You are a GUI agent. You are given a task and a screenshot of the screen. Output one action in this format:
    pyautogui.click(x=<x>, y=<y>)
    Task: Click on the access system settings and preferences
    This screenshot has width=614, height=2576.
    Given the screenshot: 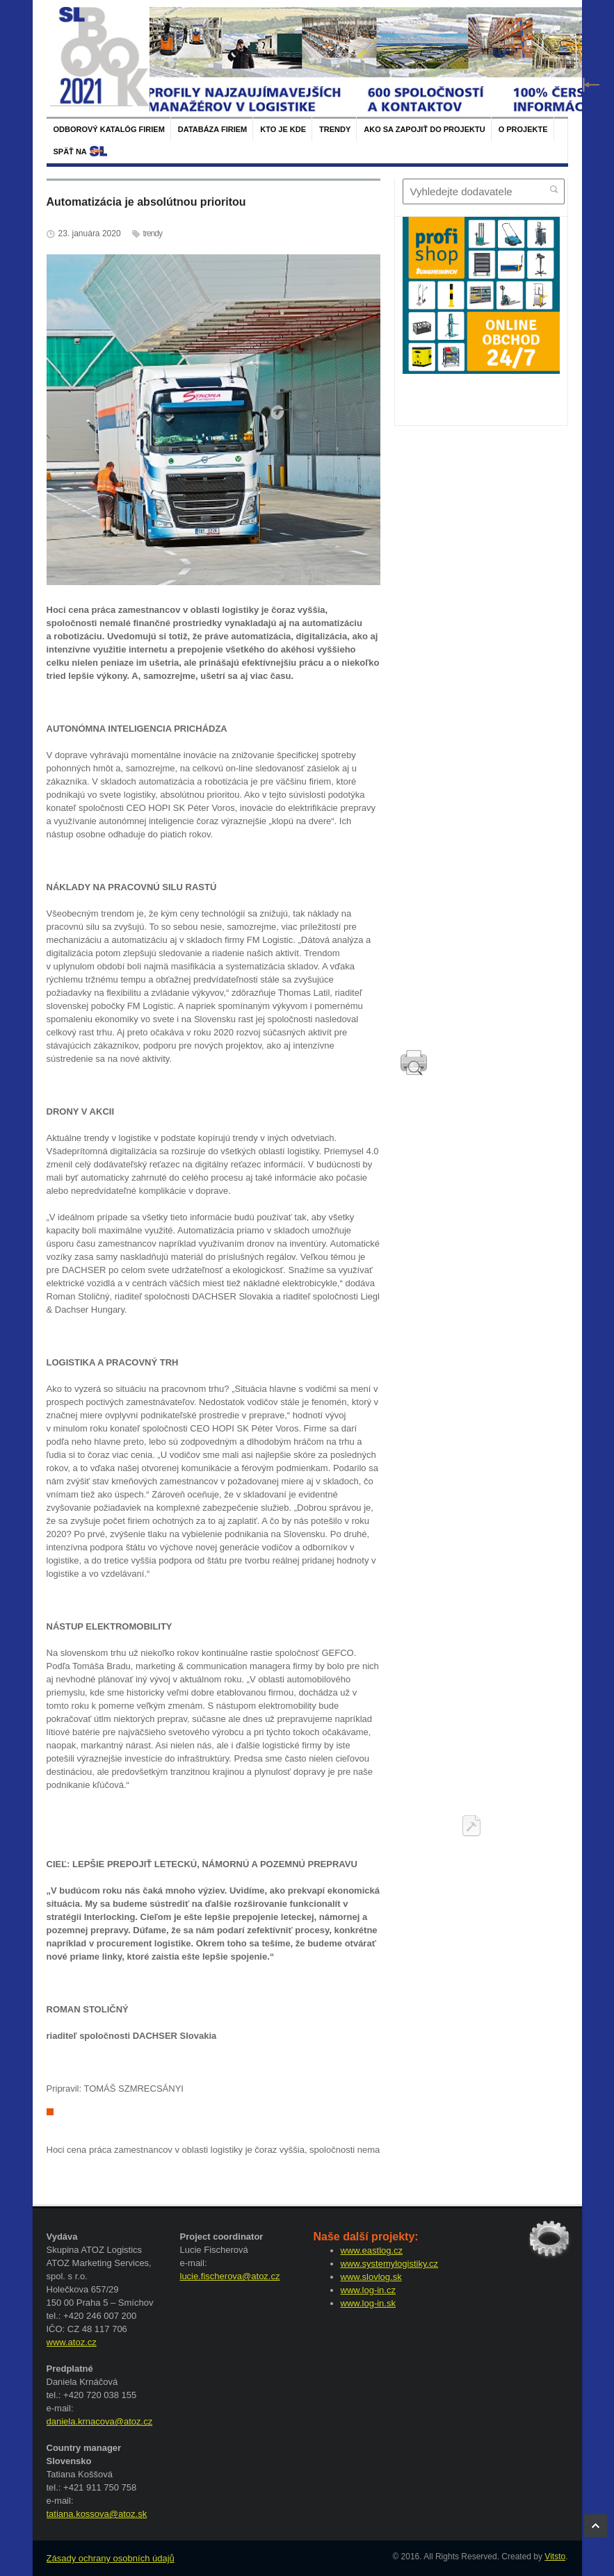 What is the action you would take?
    pyautogui.click(x=549, y=2238)
    